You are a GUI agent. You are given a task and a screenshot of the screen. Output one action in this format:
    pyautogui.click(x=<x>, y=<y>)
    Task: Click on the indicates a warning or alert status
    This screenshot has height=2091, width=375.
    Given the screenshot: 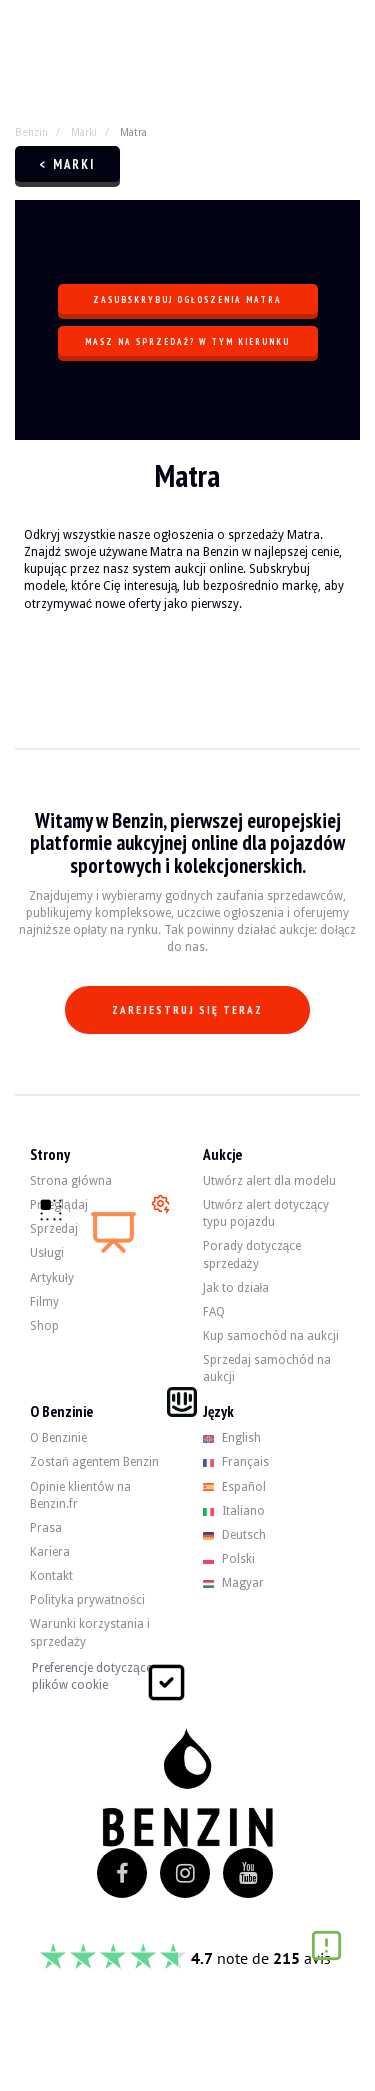 What is the action you would take?
    pyautogui.click(x=326, y=1945)
    